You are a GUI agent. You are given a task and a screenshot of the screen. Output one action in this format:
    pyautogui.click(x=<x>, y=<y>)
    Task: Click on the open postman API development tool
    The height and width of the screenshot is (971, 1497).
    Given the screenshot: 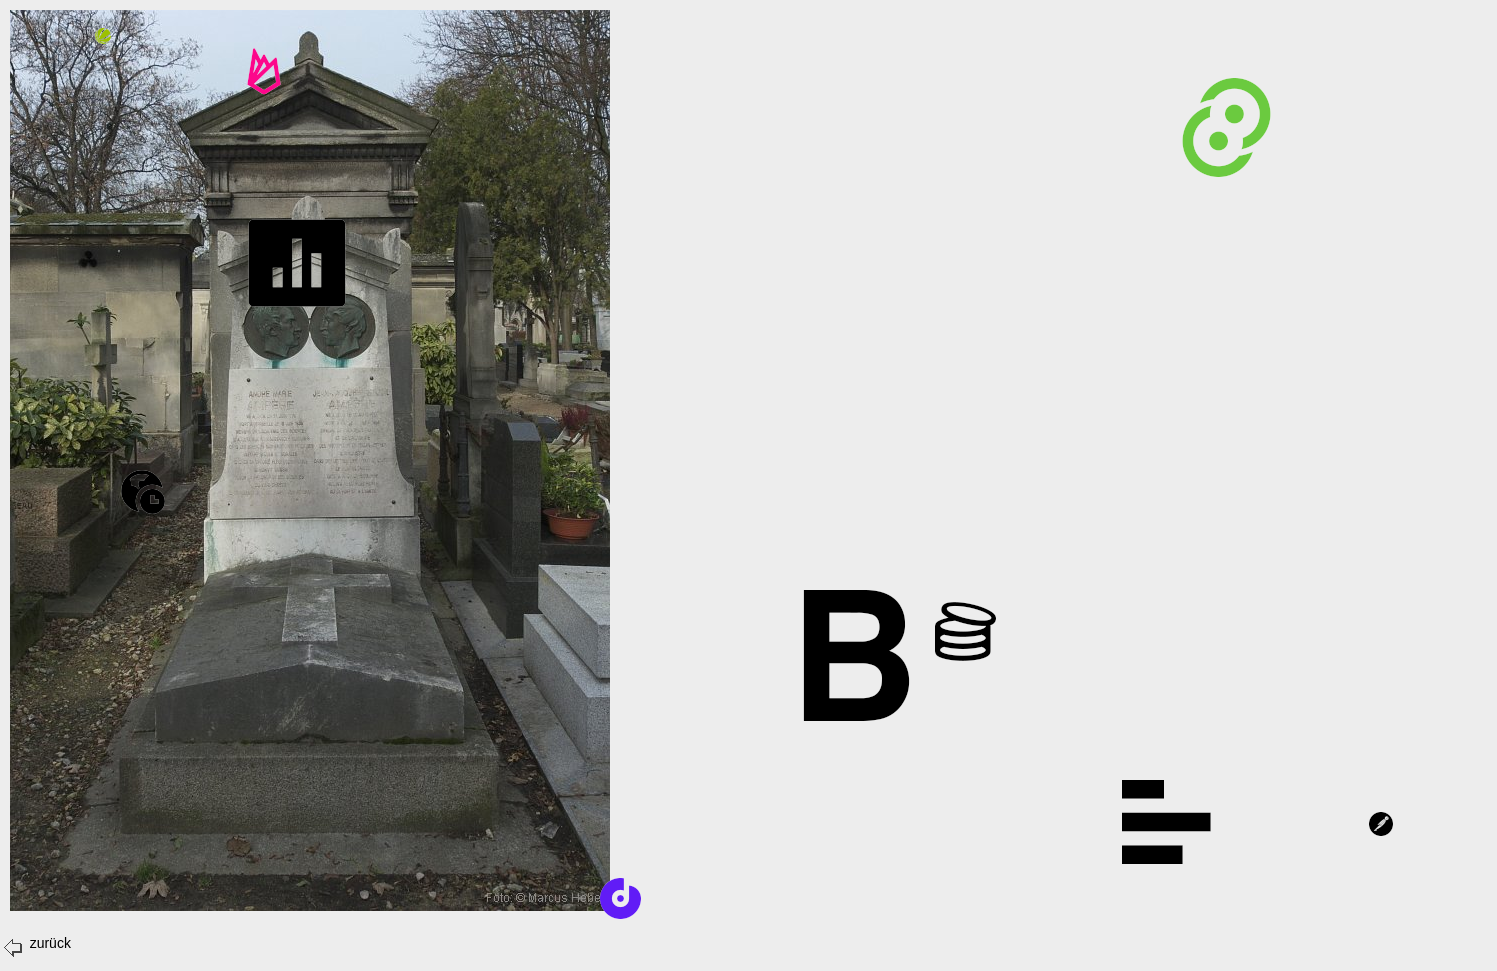 What is the action you would take?
    pyautogui.click(x=1381, y=824)
    